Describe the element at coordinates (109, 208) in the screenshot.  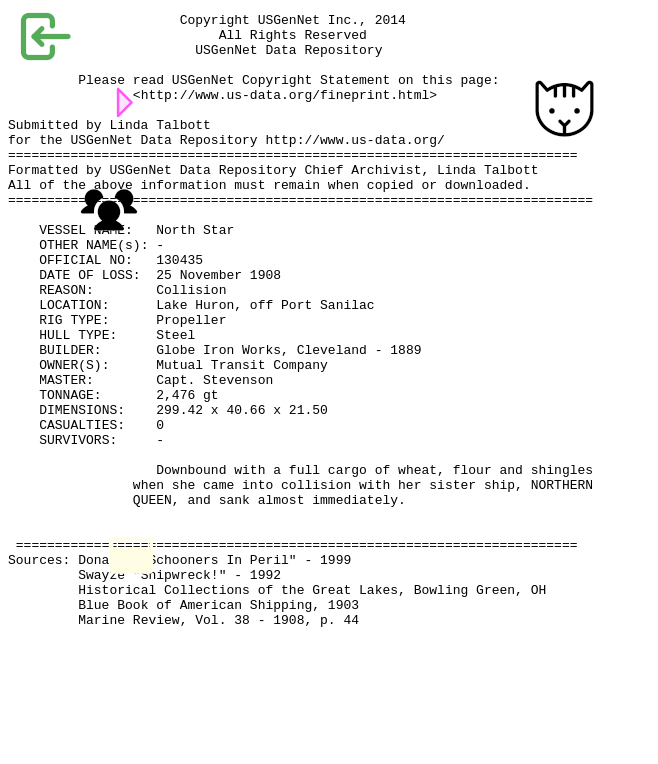
I see `view group members or team` at that location.